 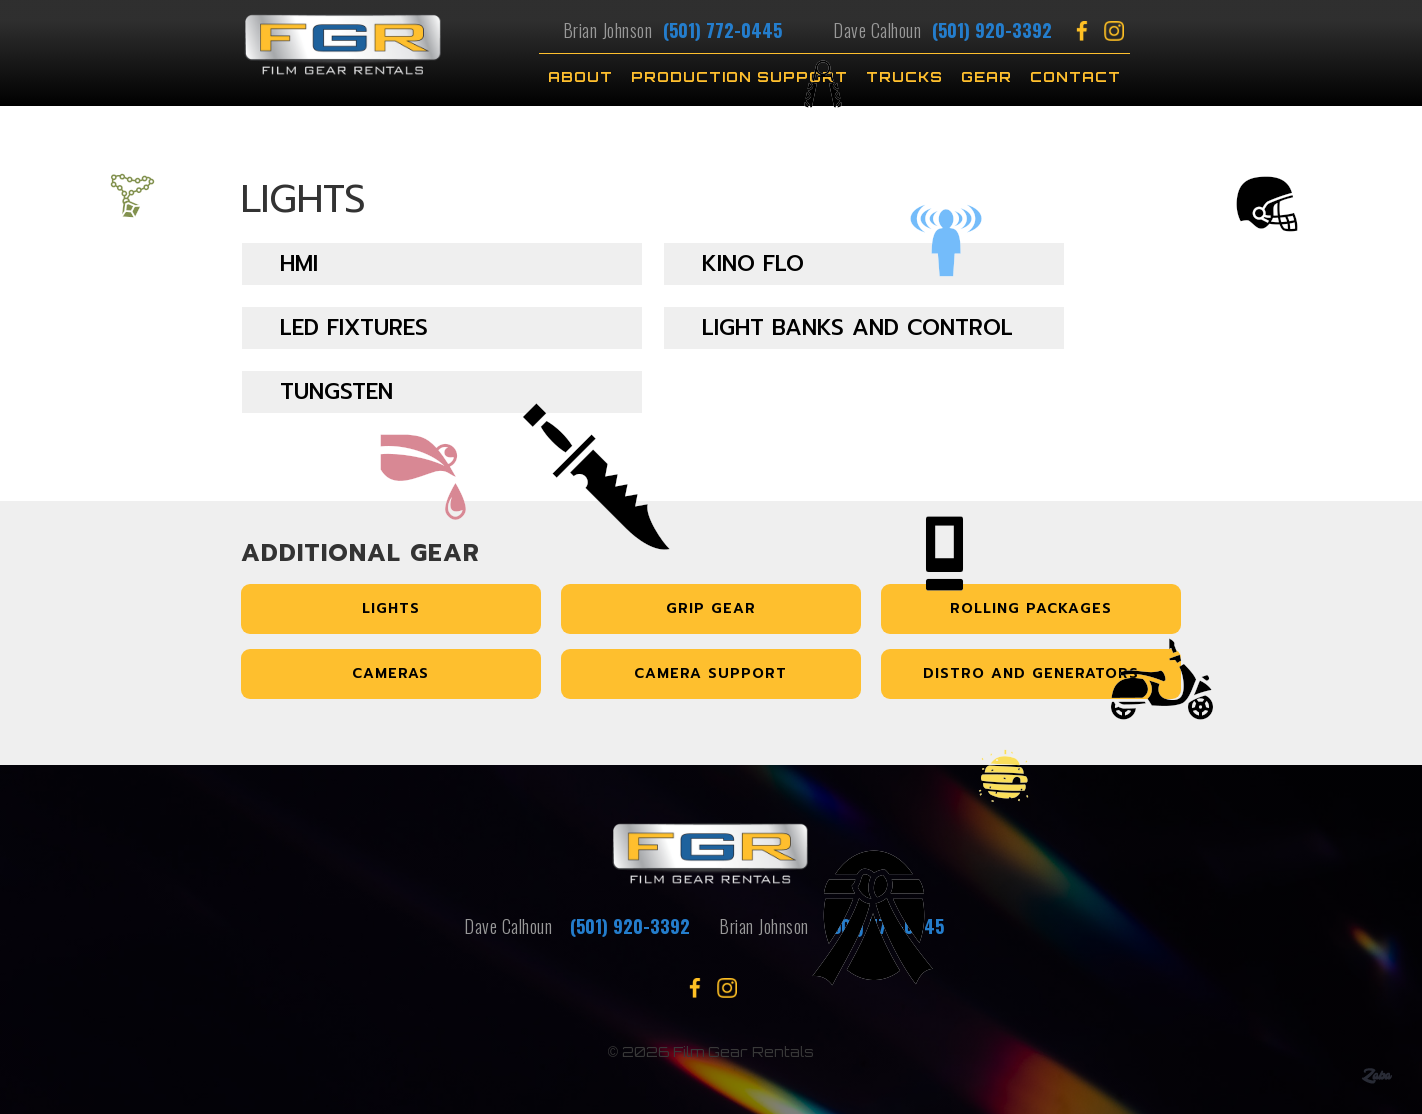 What do you see at coordinates (1162, 679) in the screenshot?
I see `select scooter as transportation mode` at bounding box center [1162, 679].